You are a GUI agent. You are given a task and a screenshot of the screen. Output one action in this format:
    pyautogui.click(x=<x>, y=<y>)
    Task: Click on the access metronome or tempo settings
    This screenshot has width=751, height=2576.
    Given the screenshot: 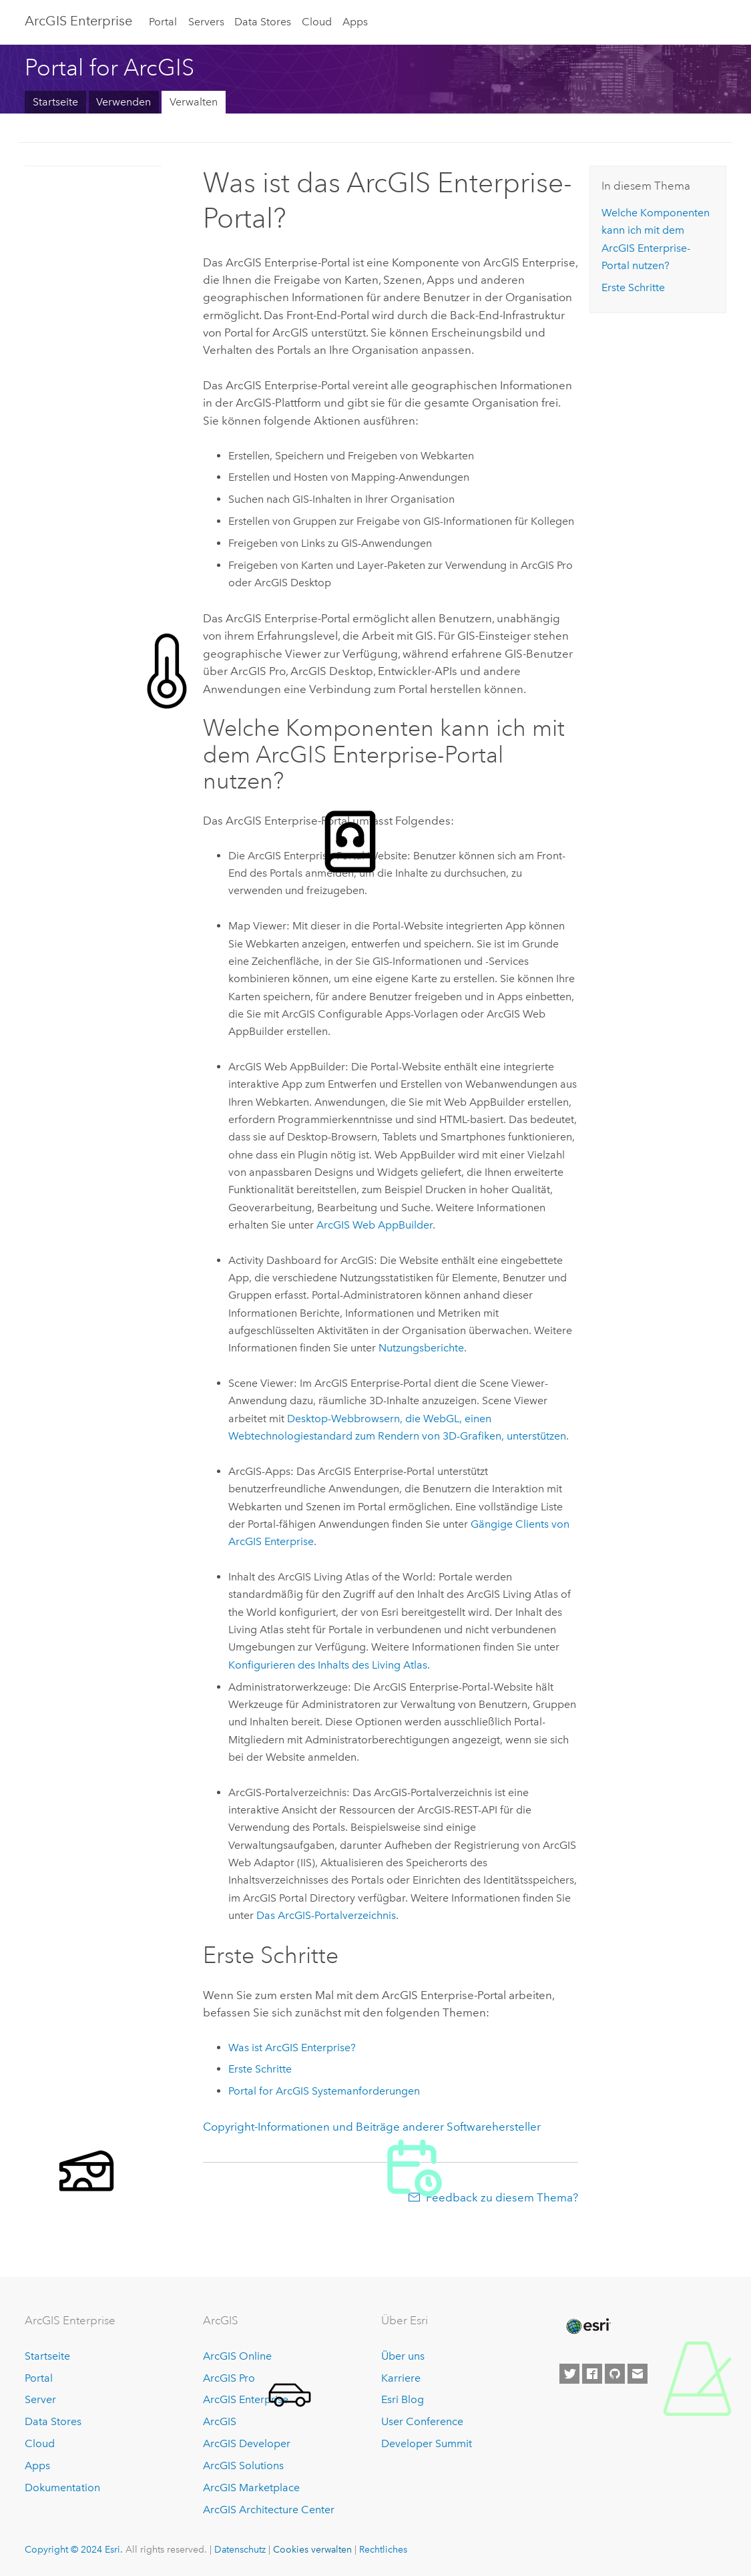 What is the action you would take?
    pyautogui.click(x=697, y=2378)
    